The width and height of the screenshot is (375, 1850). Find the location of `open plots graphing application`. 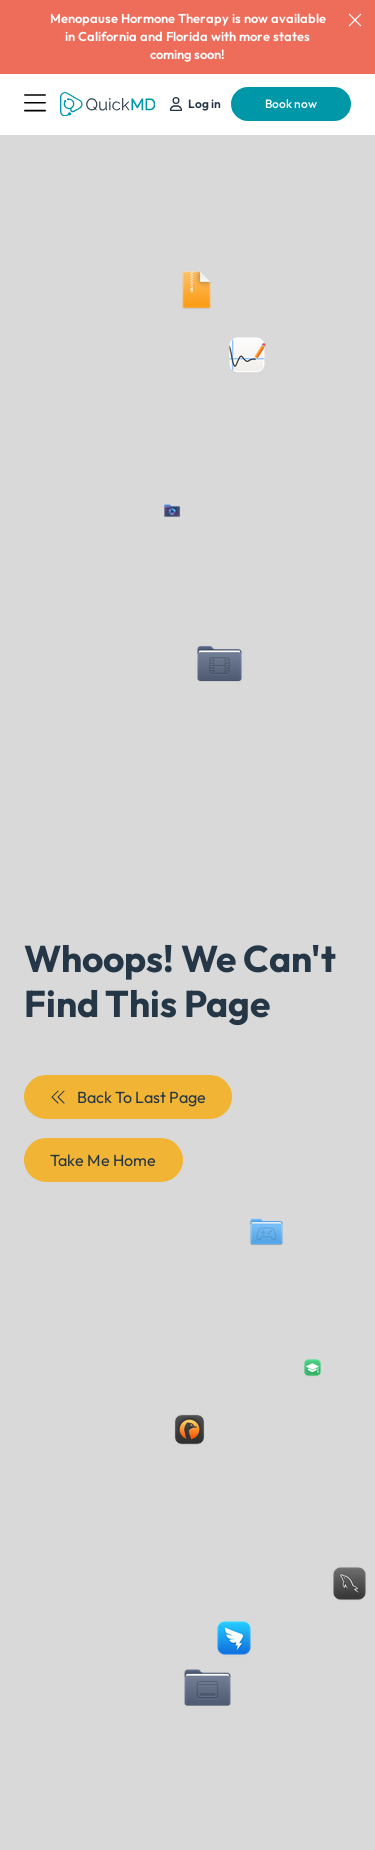

open plots graphing application is located at coordinates (247, 355).